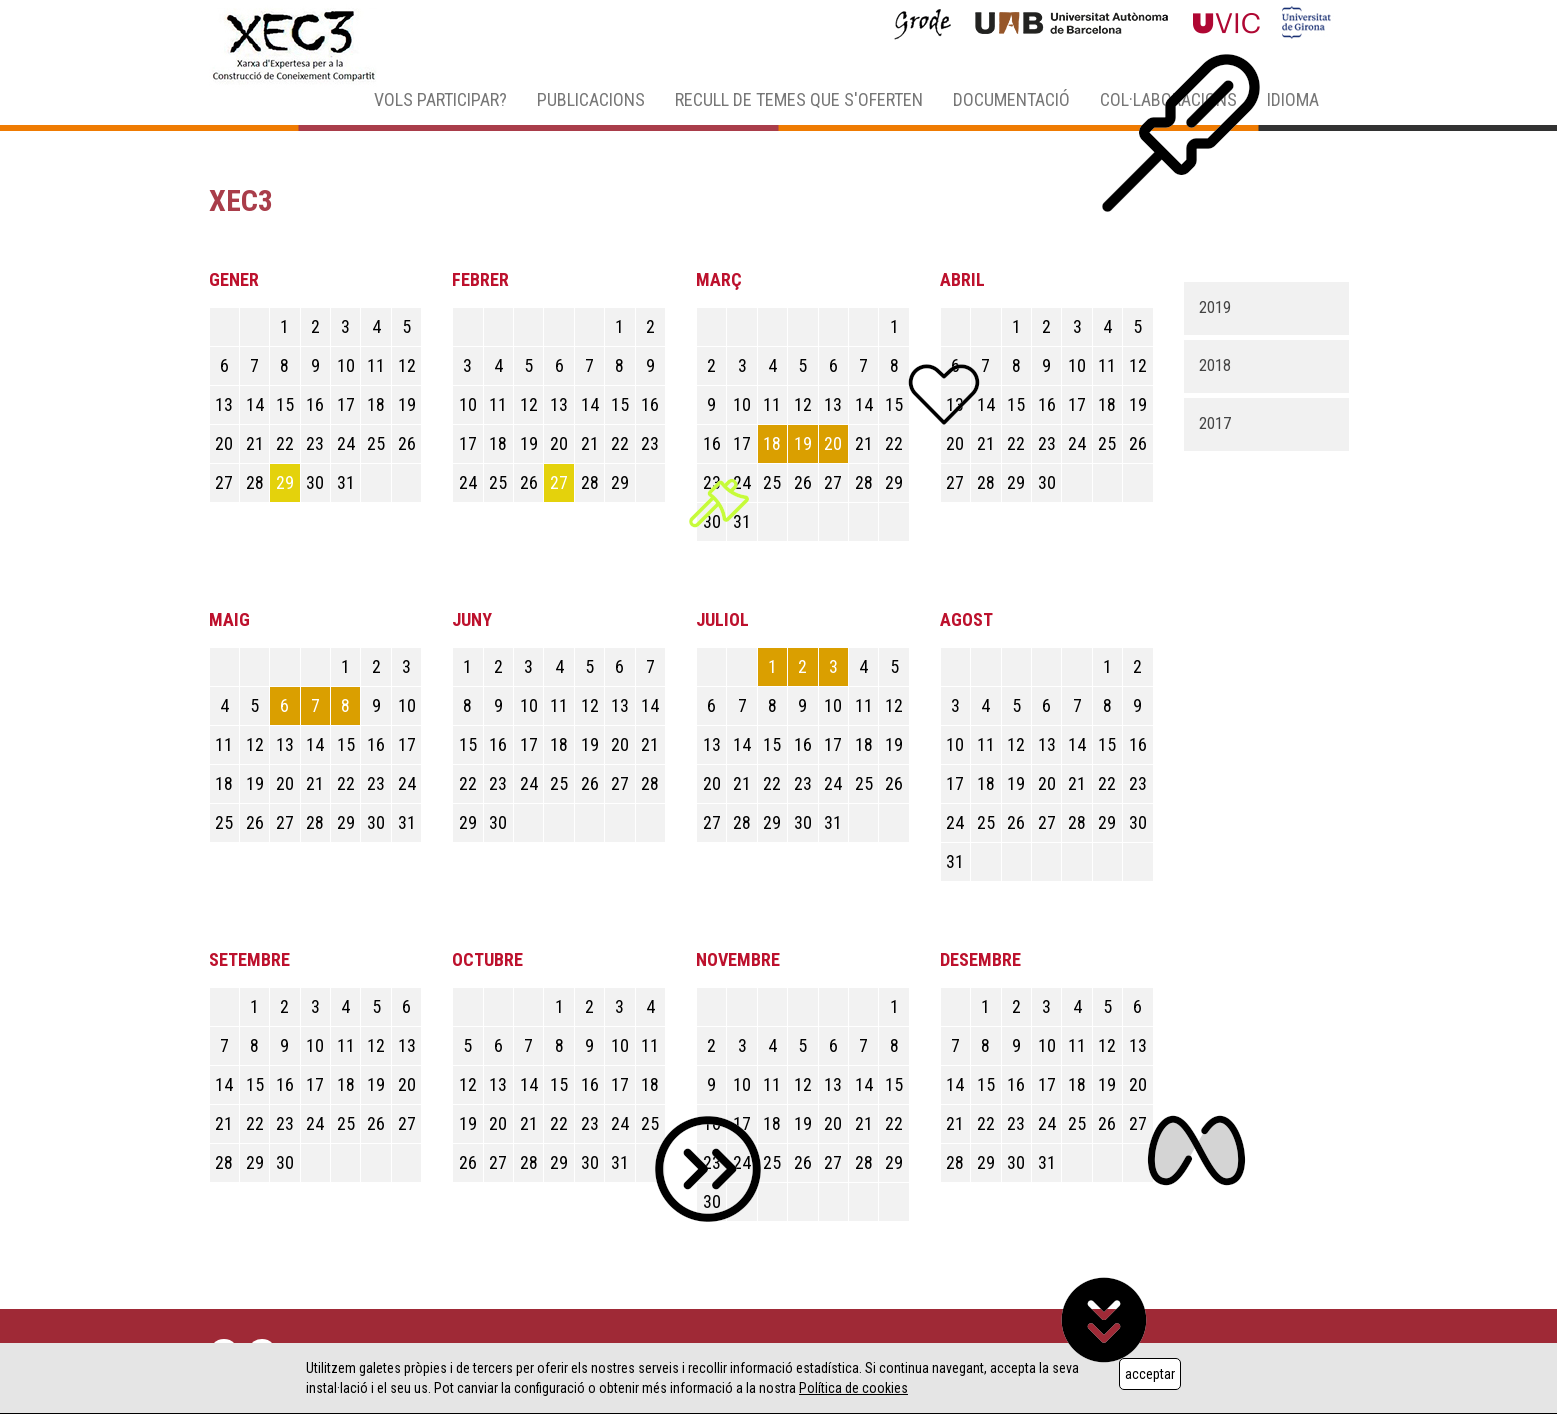  Describe the element at coordinates (708, 1169) in the screenshot. I see `skip forward or advance to next item` at that location.